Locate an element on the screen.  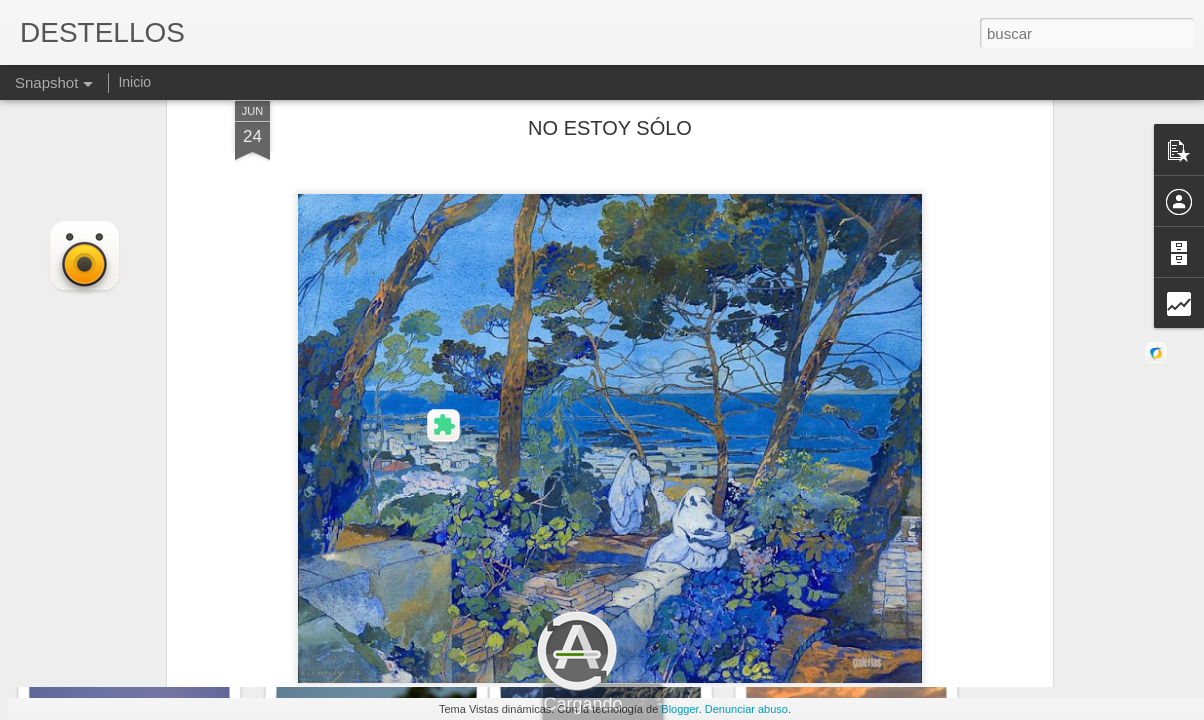
open CrossOver app to run Windows software is located at coordinates (1156, 353).